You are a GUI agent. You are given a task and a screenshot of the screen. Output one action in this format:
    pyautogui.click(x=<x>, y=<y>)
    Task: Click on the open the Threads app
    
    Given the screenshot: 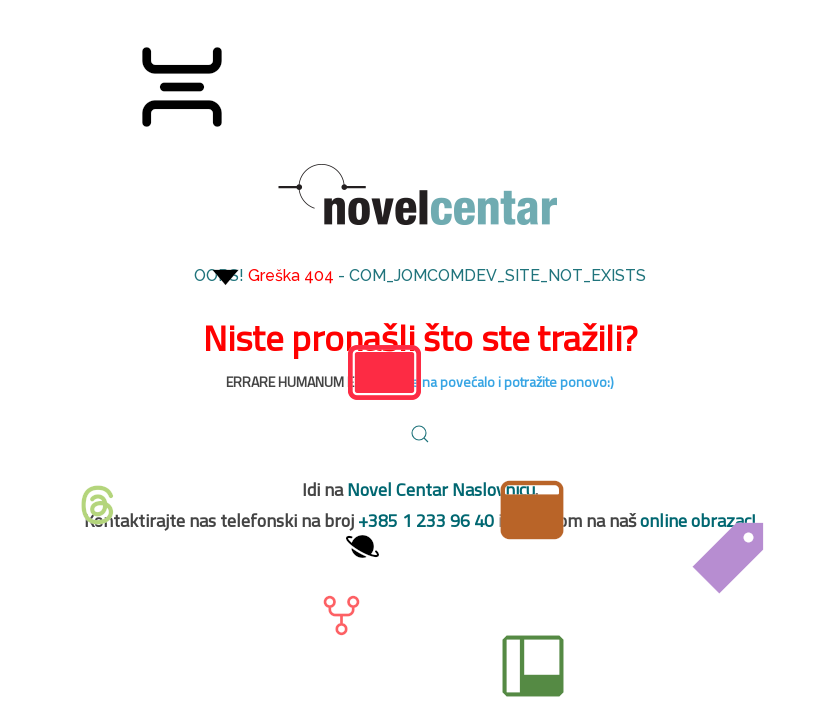 What is the action you would take?
    pyautogui.click(x=98, y=505)
    